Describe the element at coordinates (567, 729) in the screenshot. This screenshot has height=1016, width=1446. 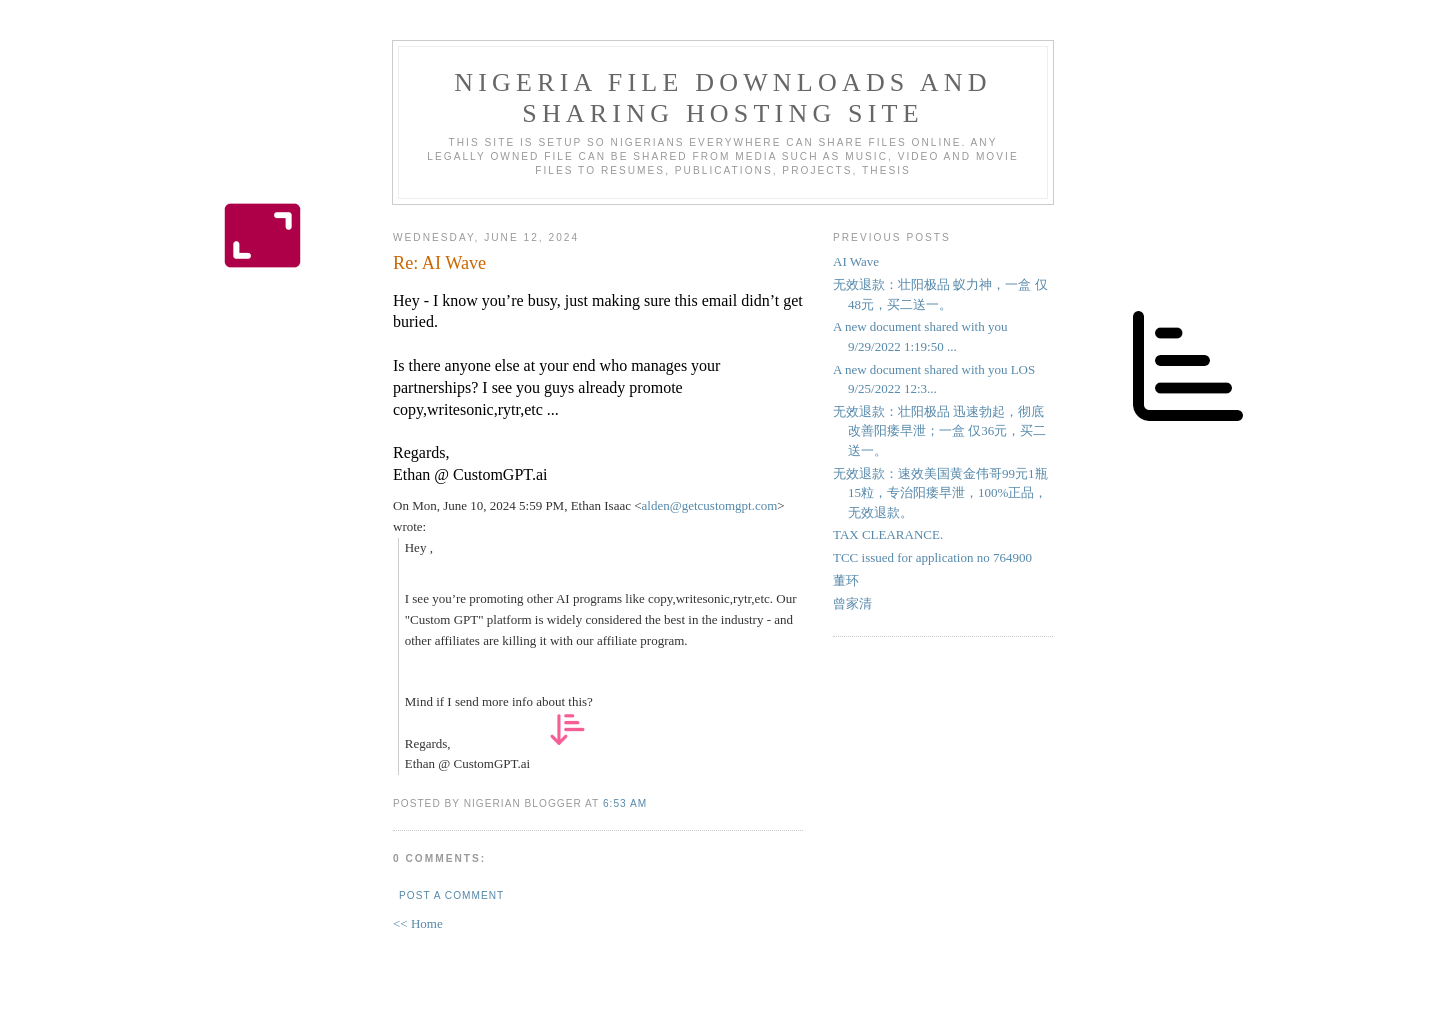
I see `sort items from smallest to largest` at that location.